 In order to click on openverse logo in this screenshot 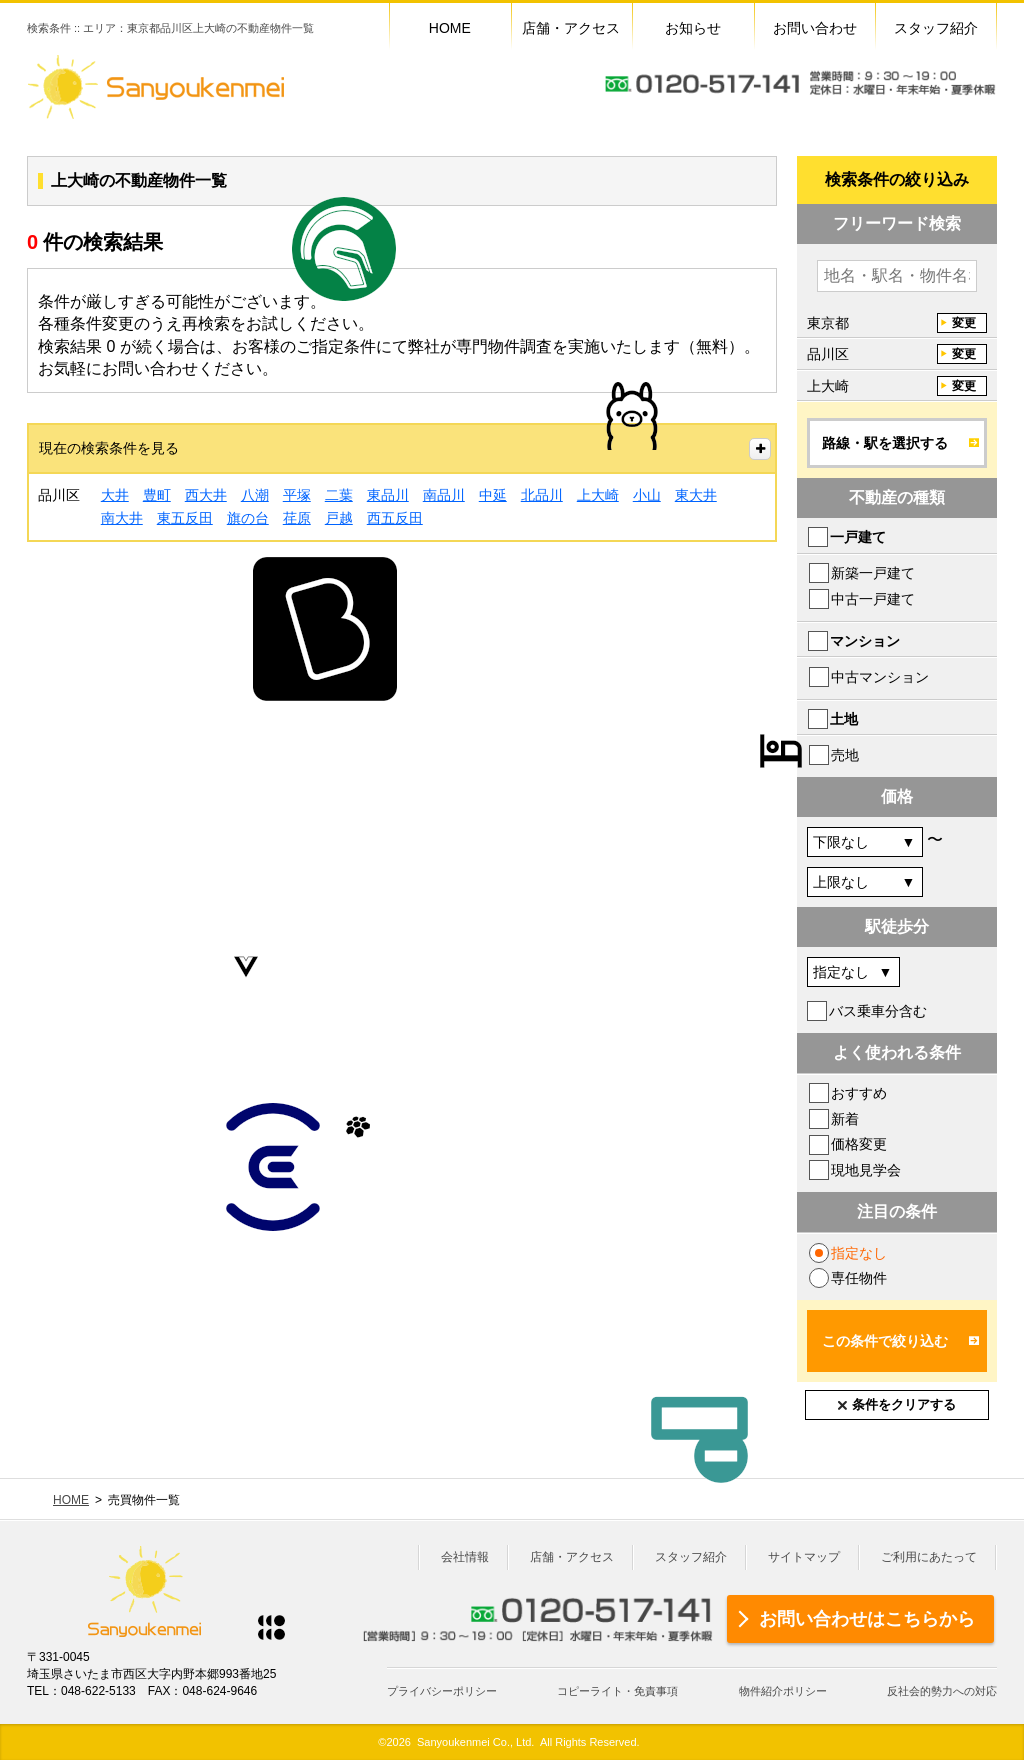, I will do `click(271, 1627)`.